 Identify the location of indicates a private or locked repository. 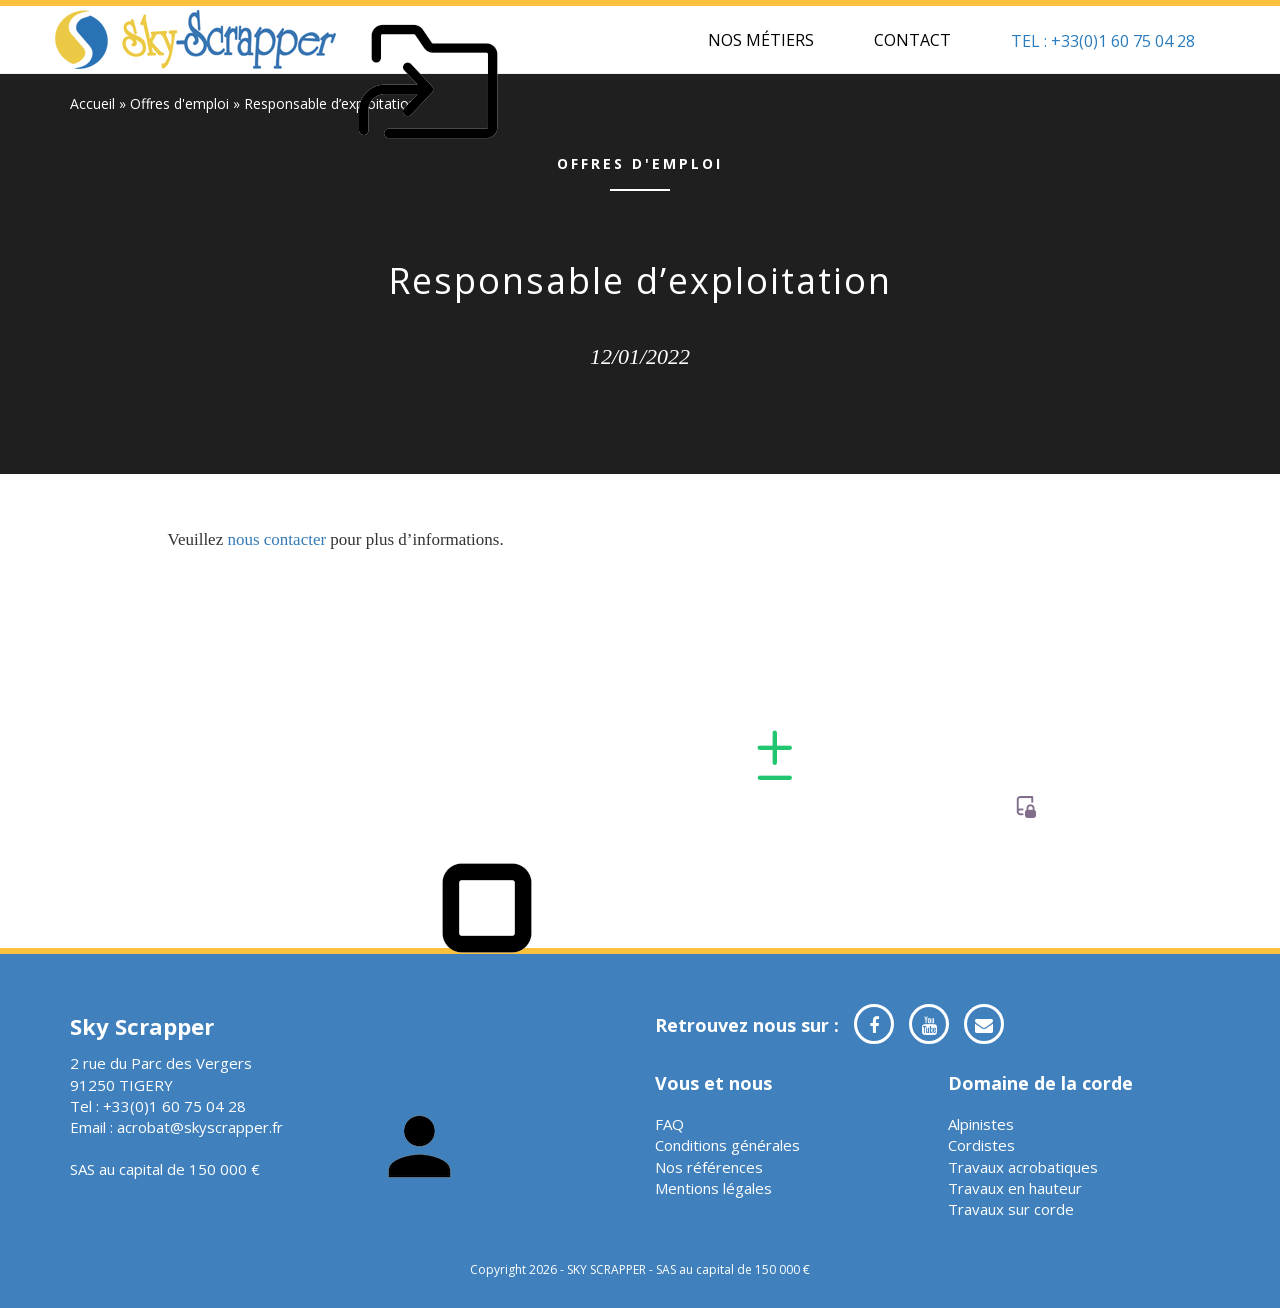
(1025, 807).